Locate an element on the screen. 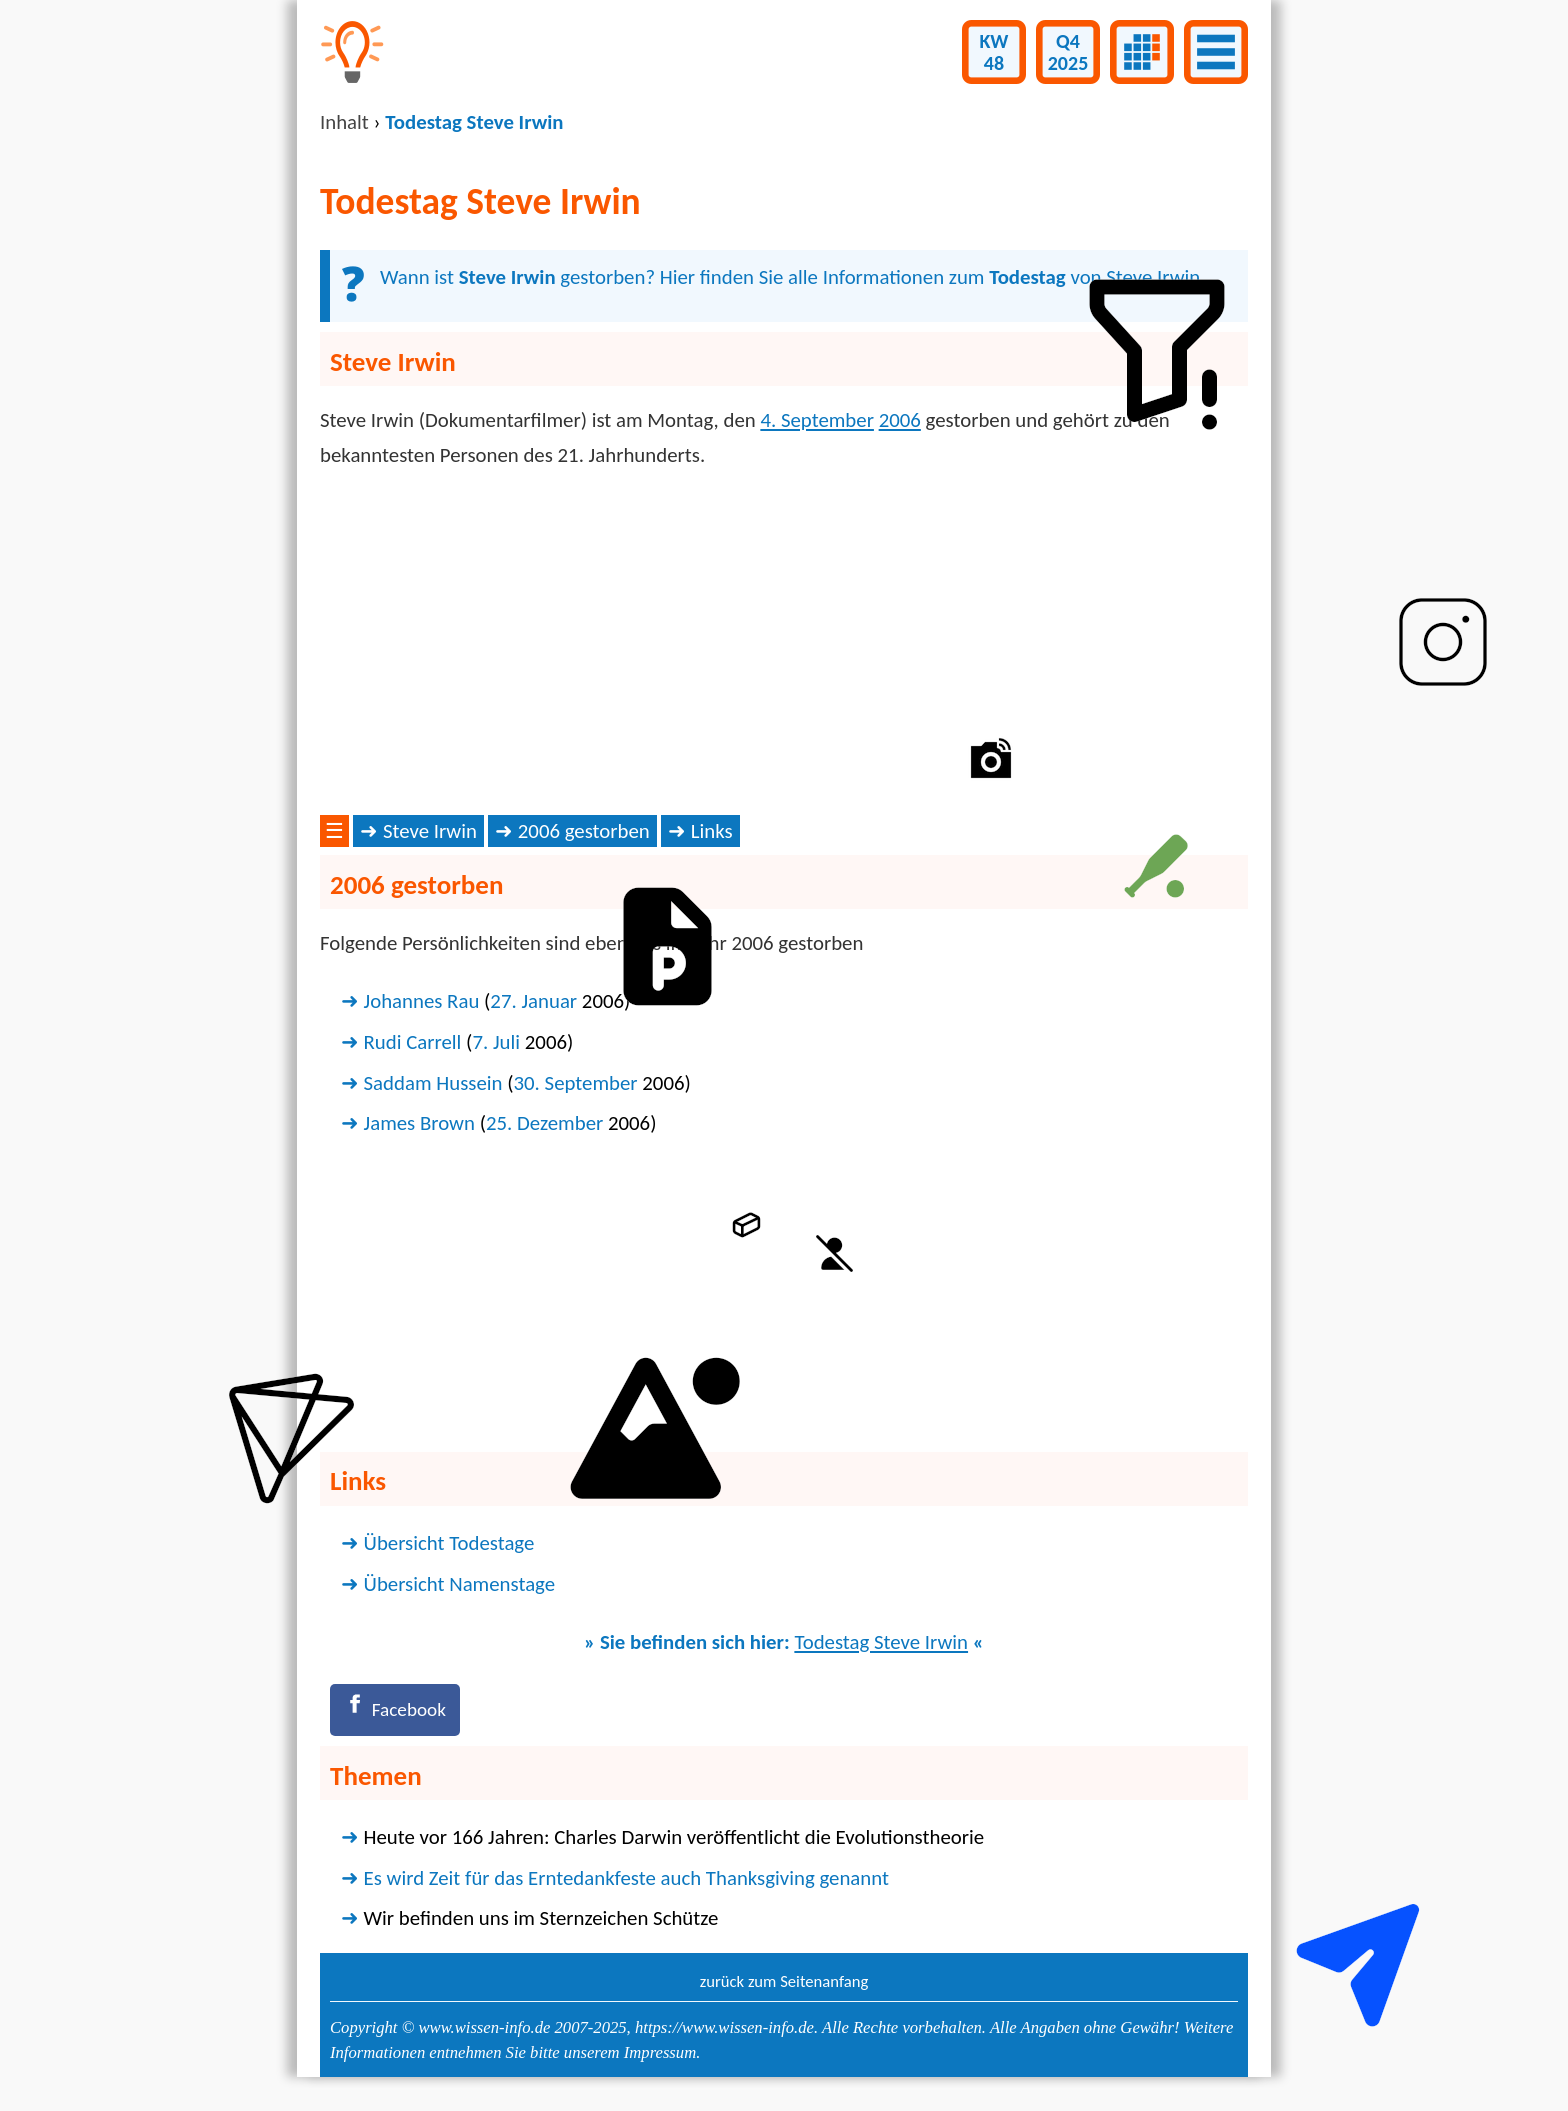 This screenshot has width=1568, height=2111. pushed app logo is located at coordinates (291, 1438).